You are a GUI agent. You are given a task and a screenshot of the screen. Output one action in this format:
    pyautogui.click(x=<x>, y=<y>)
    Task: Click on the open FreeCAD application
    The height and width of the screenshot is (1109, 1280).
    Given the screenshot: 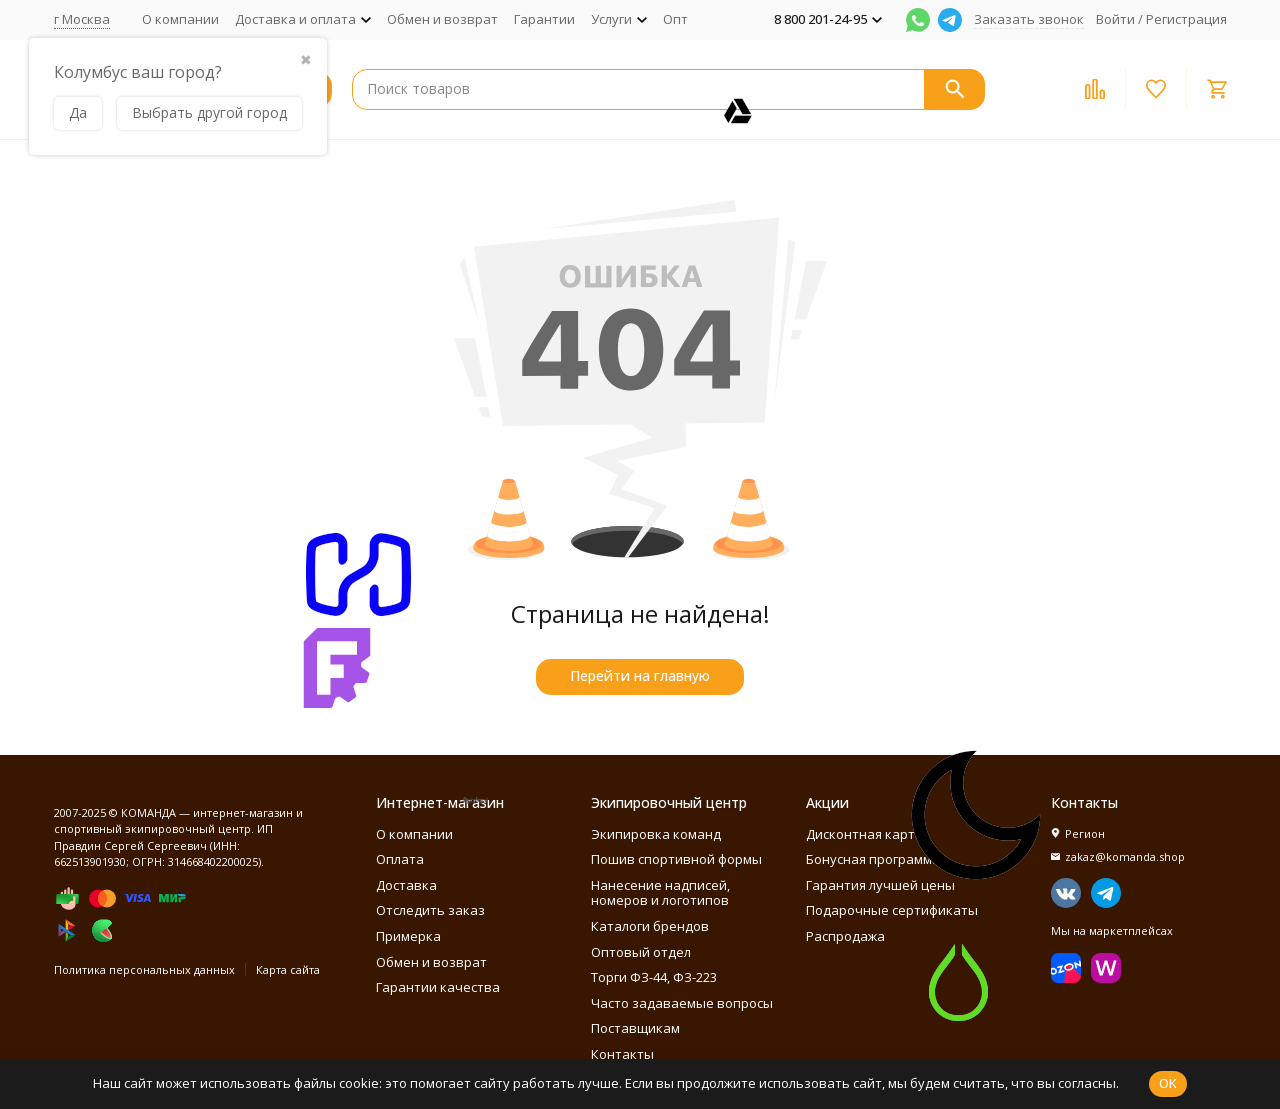 What is the action you would take?
    pyautogui.click(x=337, y=668)
    